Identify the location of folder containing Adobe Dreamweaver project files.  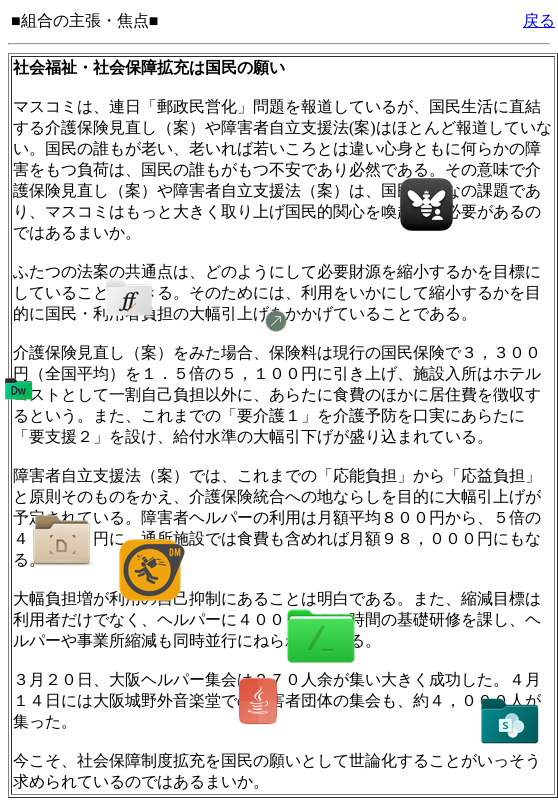
(18, 389).